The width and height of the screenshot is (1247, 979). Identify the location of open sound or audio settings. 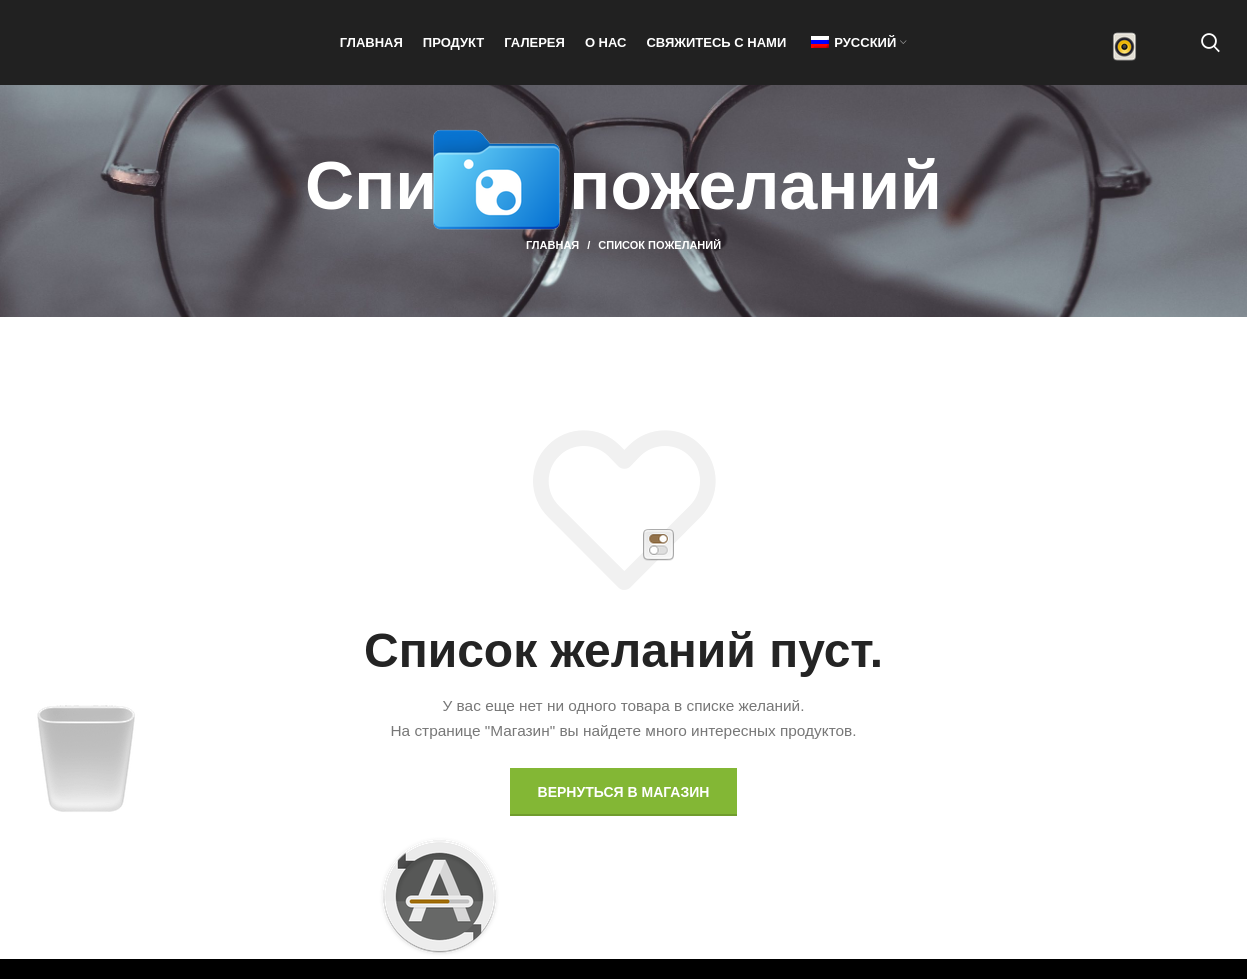
(1124, 46).